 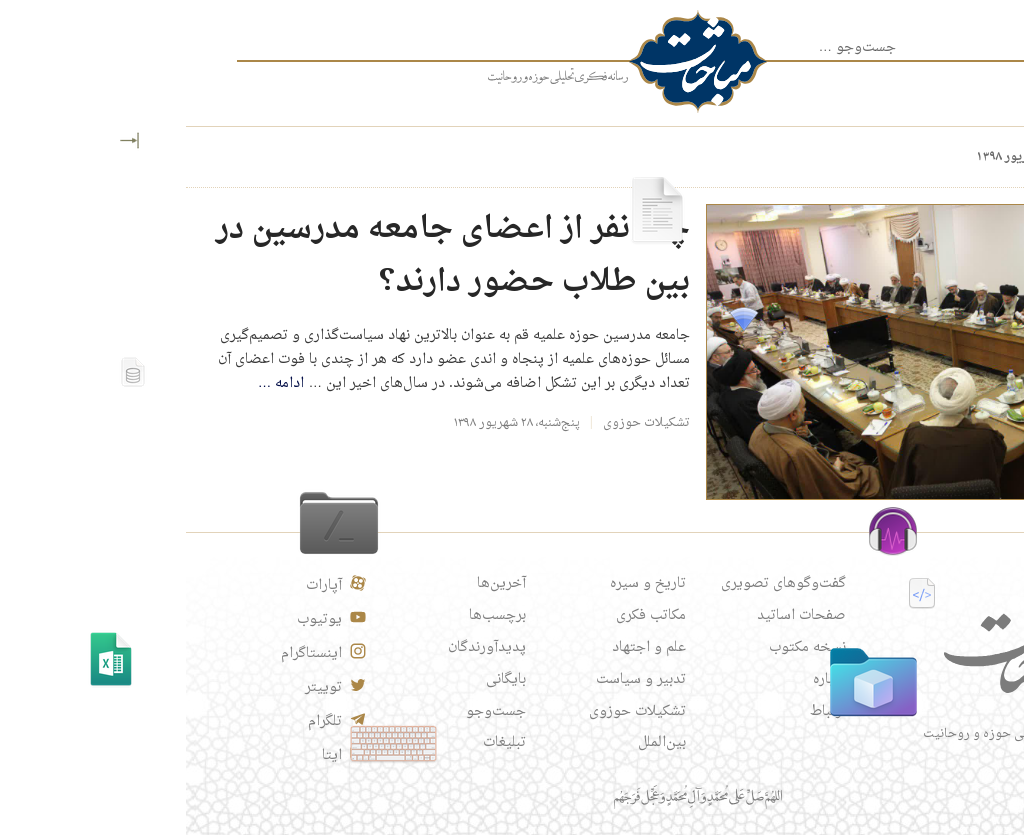 I want to click on indicates wireless network connection status, so click(x=744, y=319).